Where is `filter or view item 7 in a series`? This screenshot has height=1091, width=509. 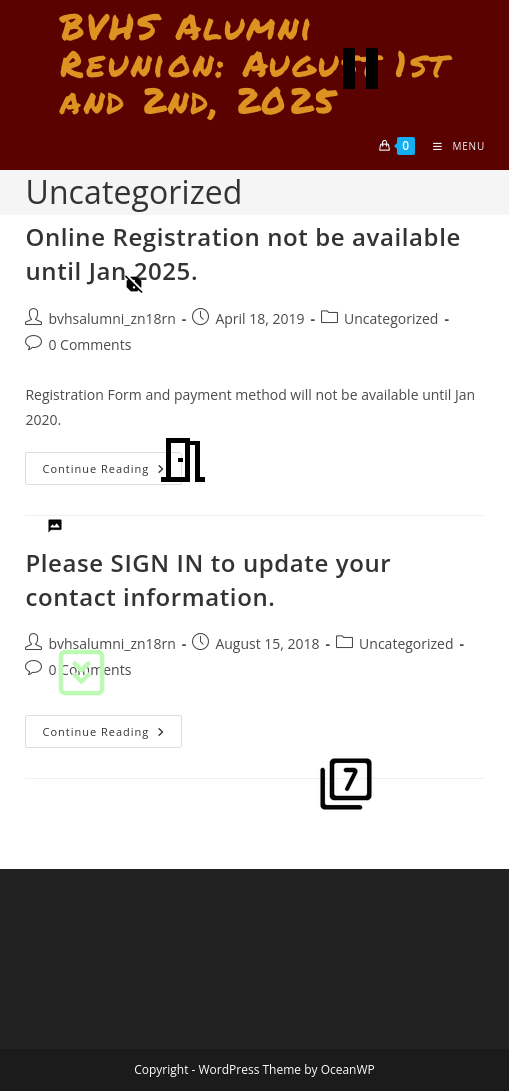 filter or view item 7 in a series is located at coordinates (346, 784).